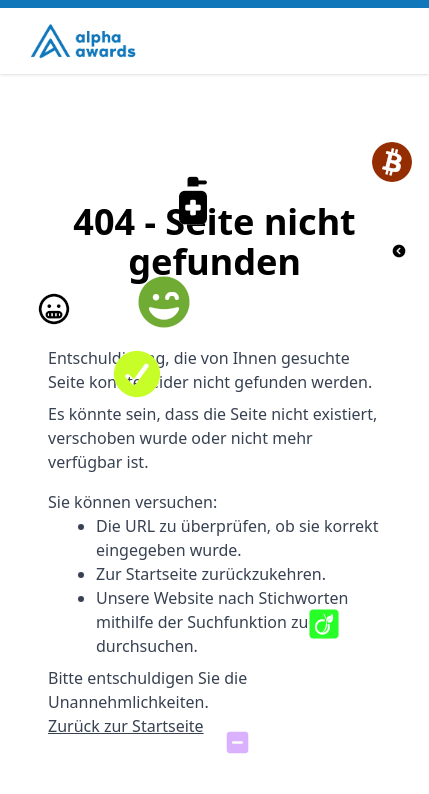 The height and width of the screenshot is (794, 429). I want to click on go back to the previous screen, so click(399, 251).